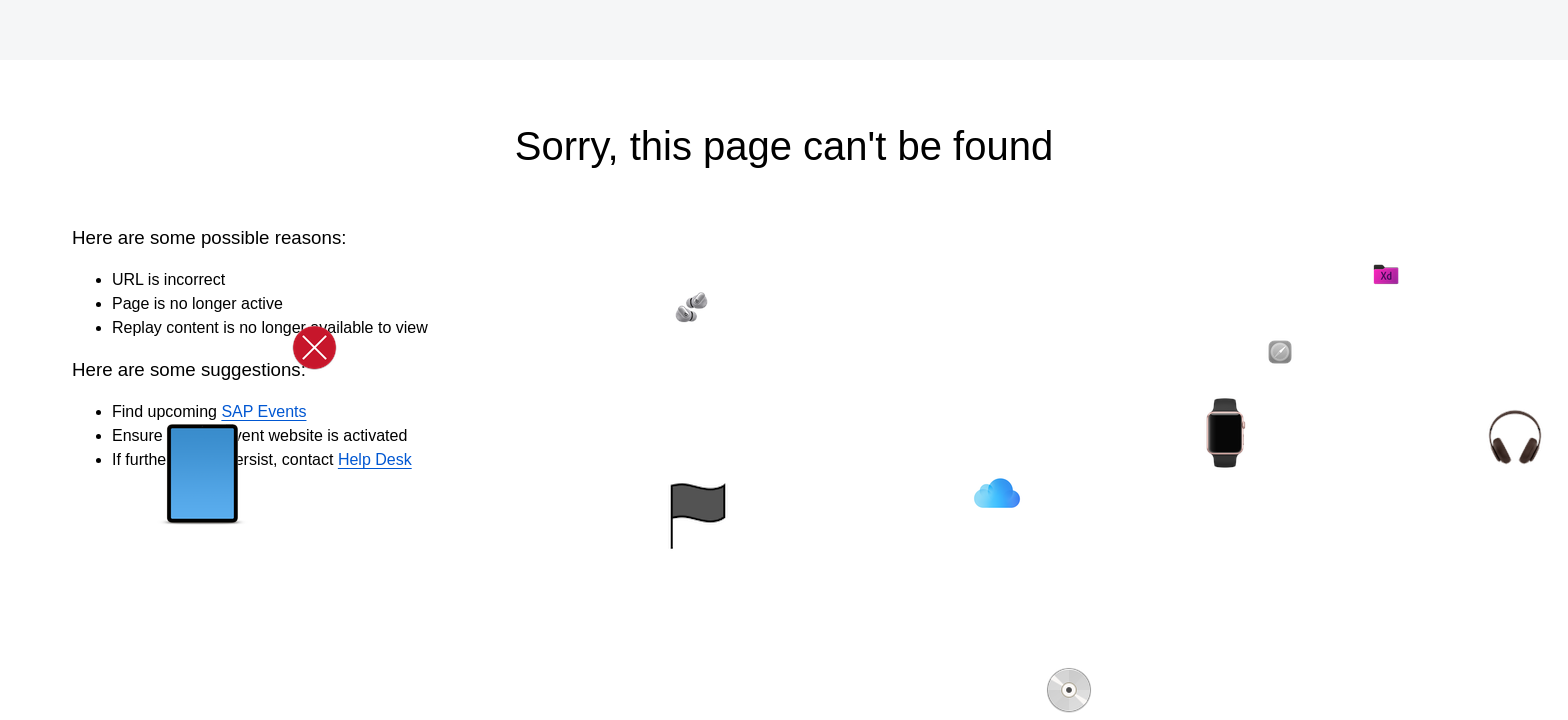 This screenshot has width=1568, height=720. What do you see at coordinates (997, 494) in the screenshot?
I see `open iCloud+ settings and subscription management` at bounding box center [997, 494].